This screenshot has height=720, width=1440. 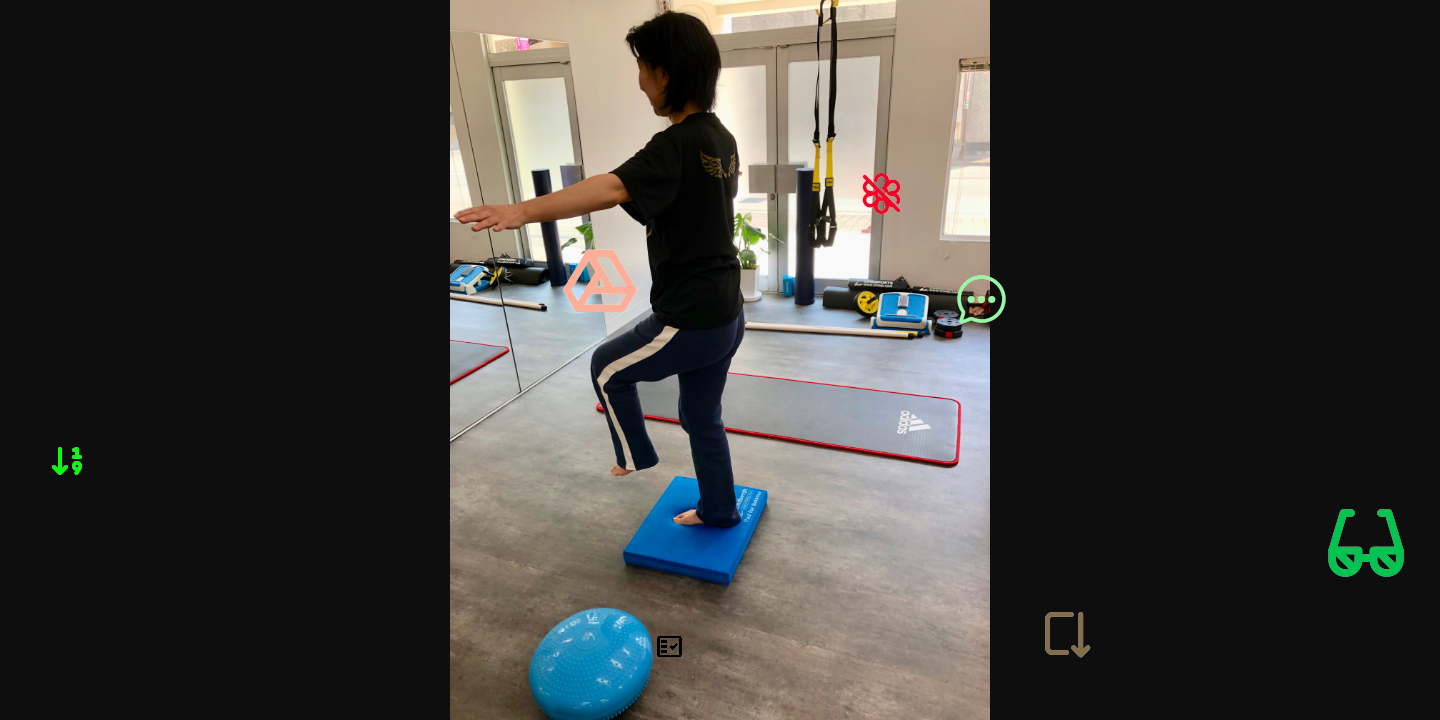 What do you see at coordinates (669, 646) in the screenshot?
I see `view checklist or task verification status` at bounding box center [669, 646].